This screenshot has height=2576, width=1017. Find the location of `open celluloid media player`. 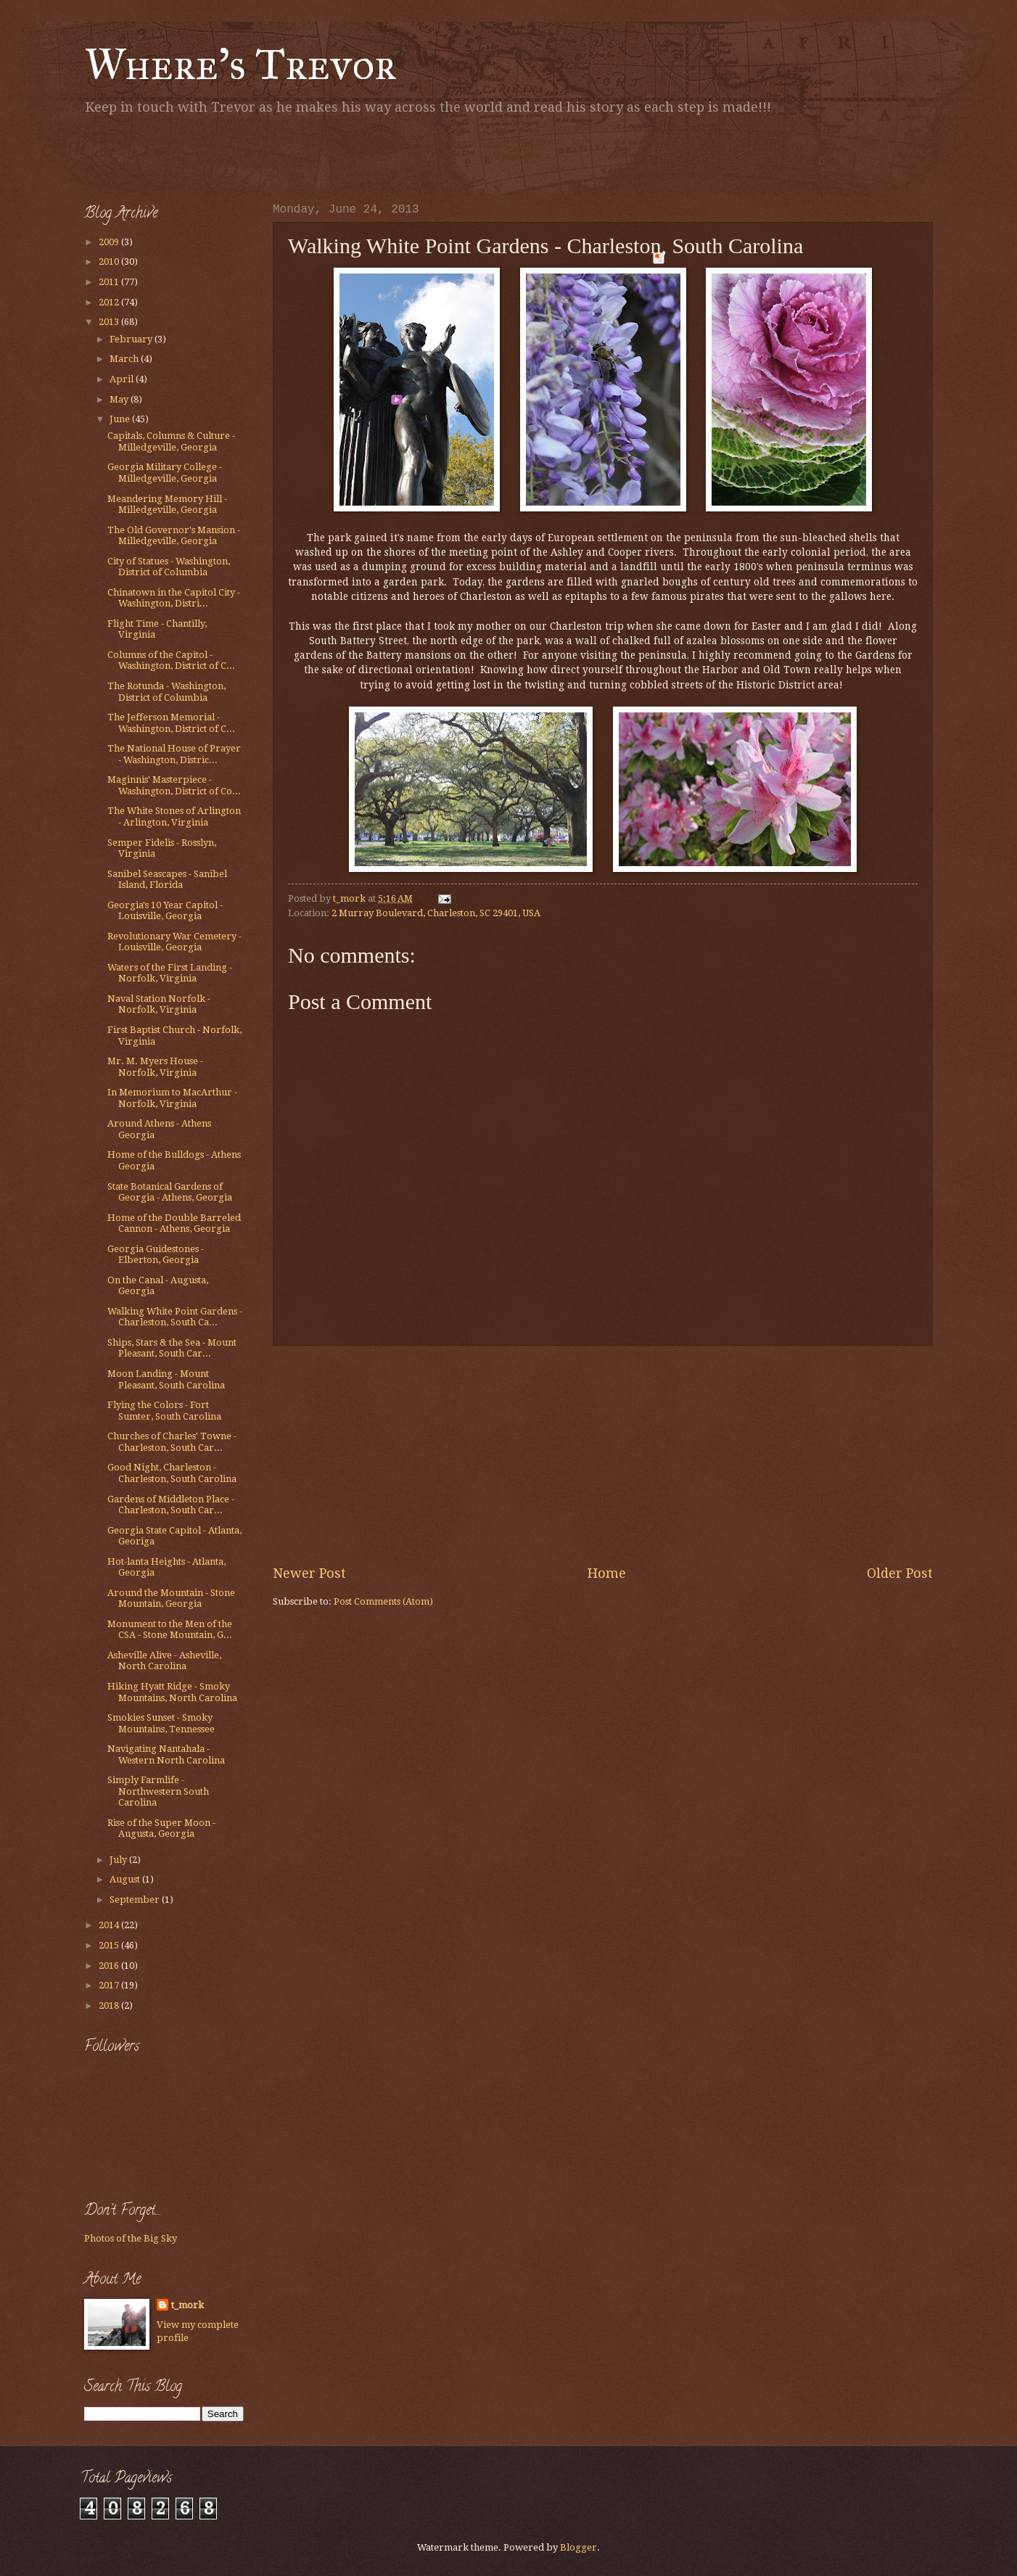

open celluloid media player is located at coordinates (397, 400).